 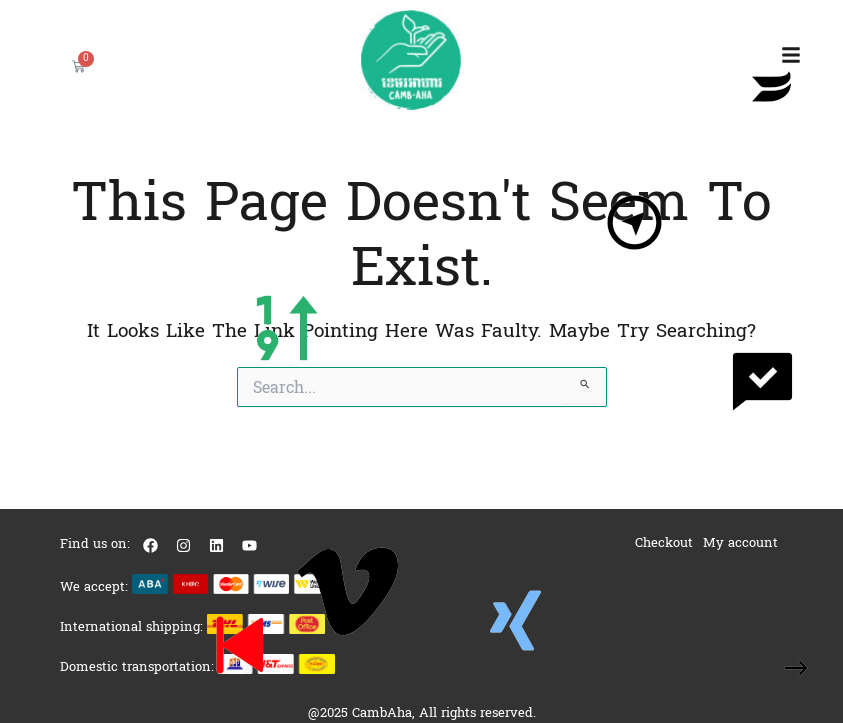 What do you see at coordinates (796, 668) in the screenshot?
I see `navigate to the next page or step` at bounding box center [796, 668].